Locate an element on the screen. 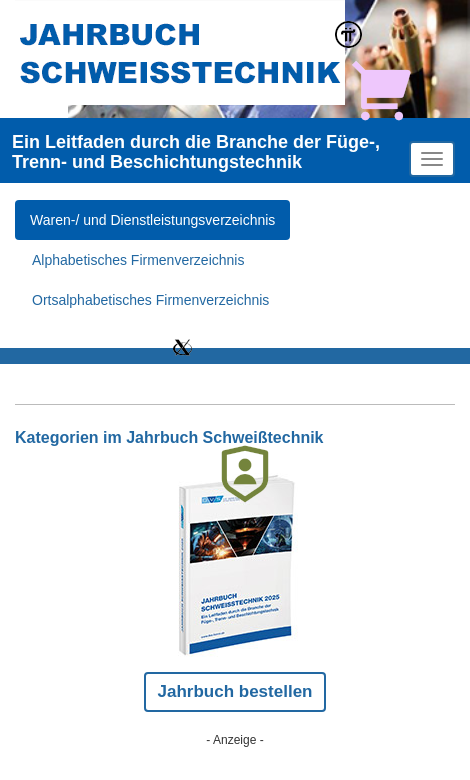 The height and width of the screenshot is (780, 470). access user privacy and security settings is located at coordinates (245, 474).